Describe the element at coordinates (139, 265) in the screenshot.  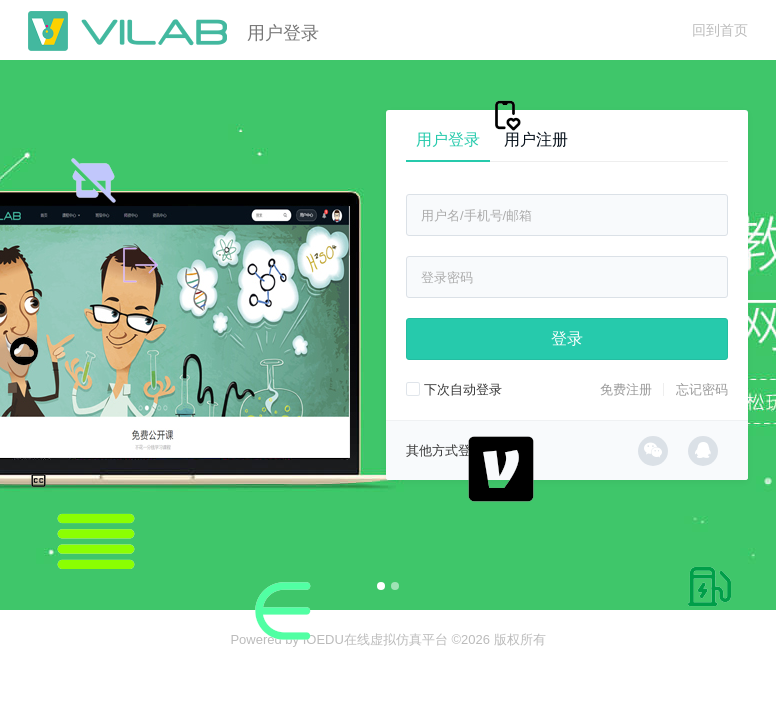
I see `sign out of your account` at that location.